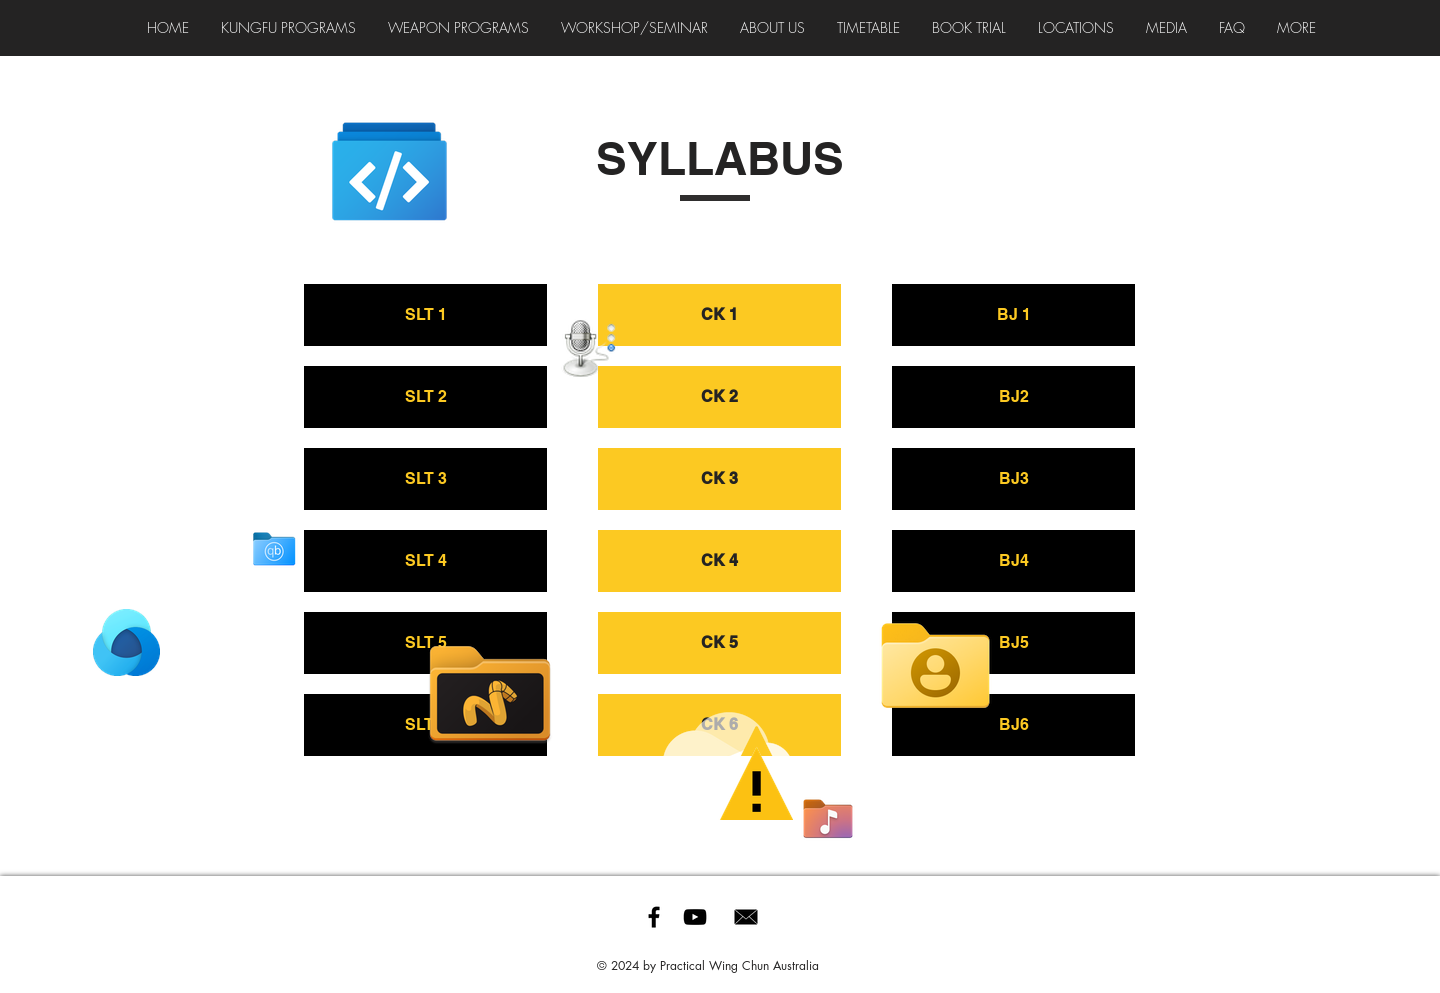 This screenshot has height=993, width=1440. I want to click on open your music folder, so click(828, 820).